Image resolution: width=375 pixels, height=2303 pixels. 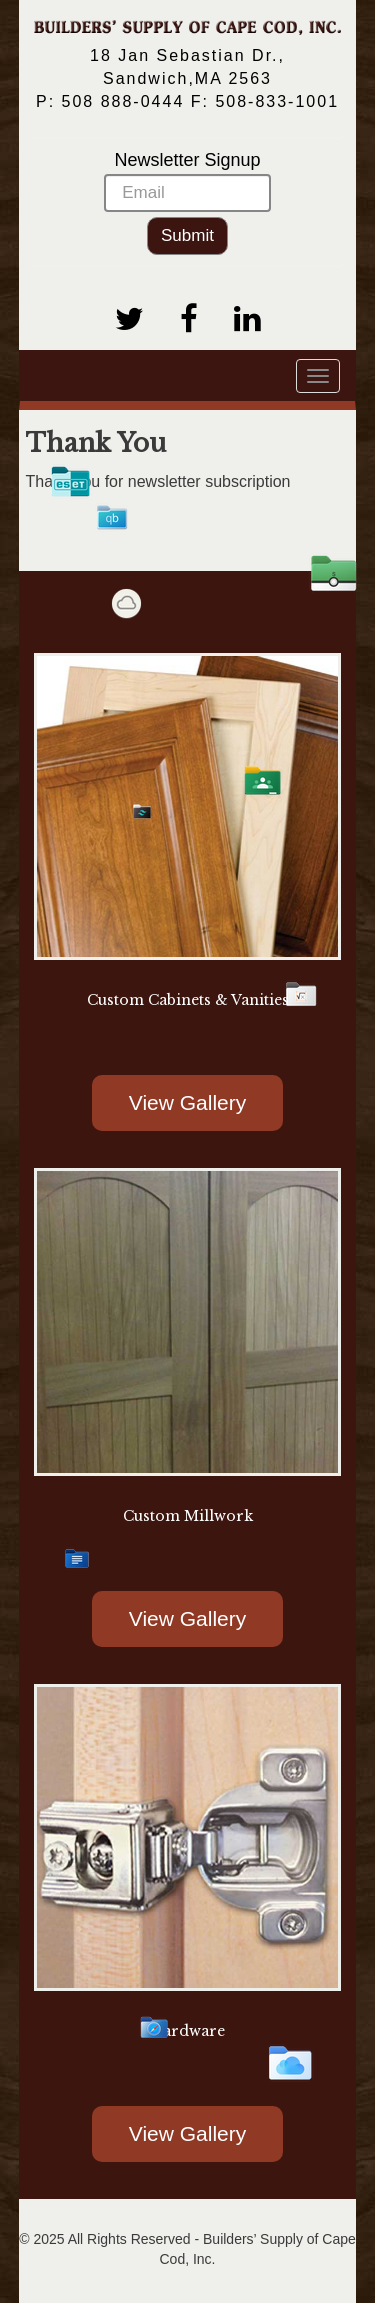 What do you see at coordinates (70, 482) in the screenshot?
I see `open eset antivirus files folder` at bounding box center [70, 482].